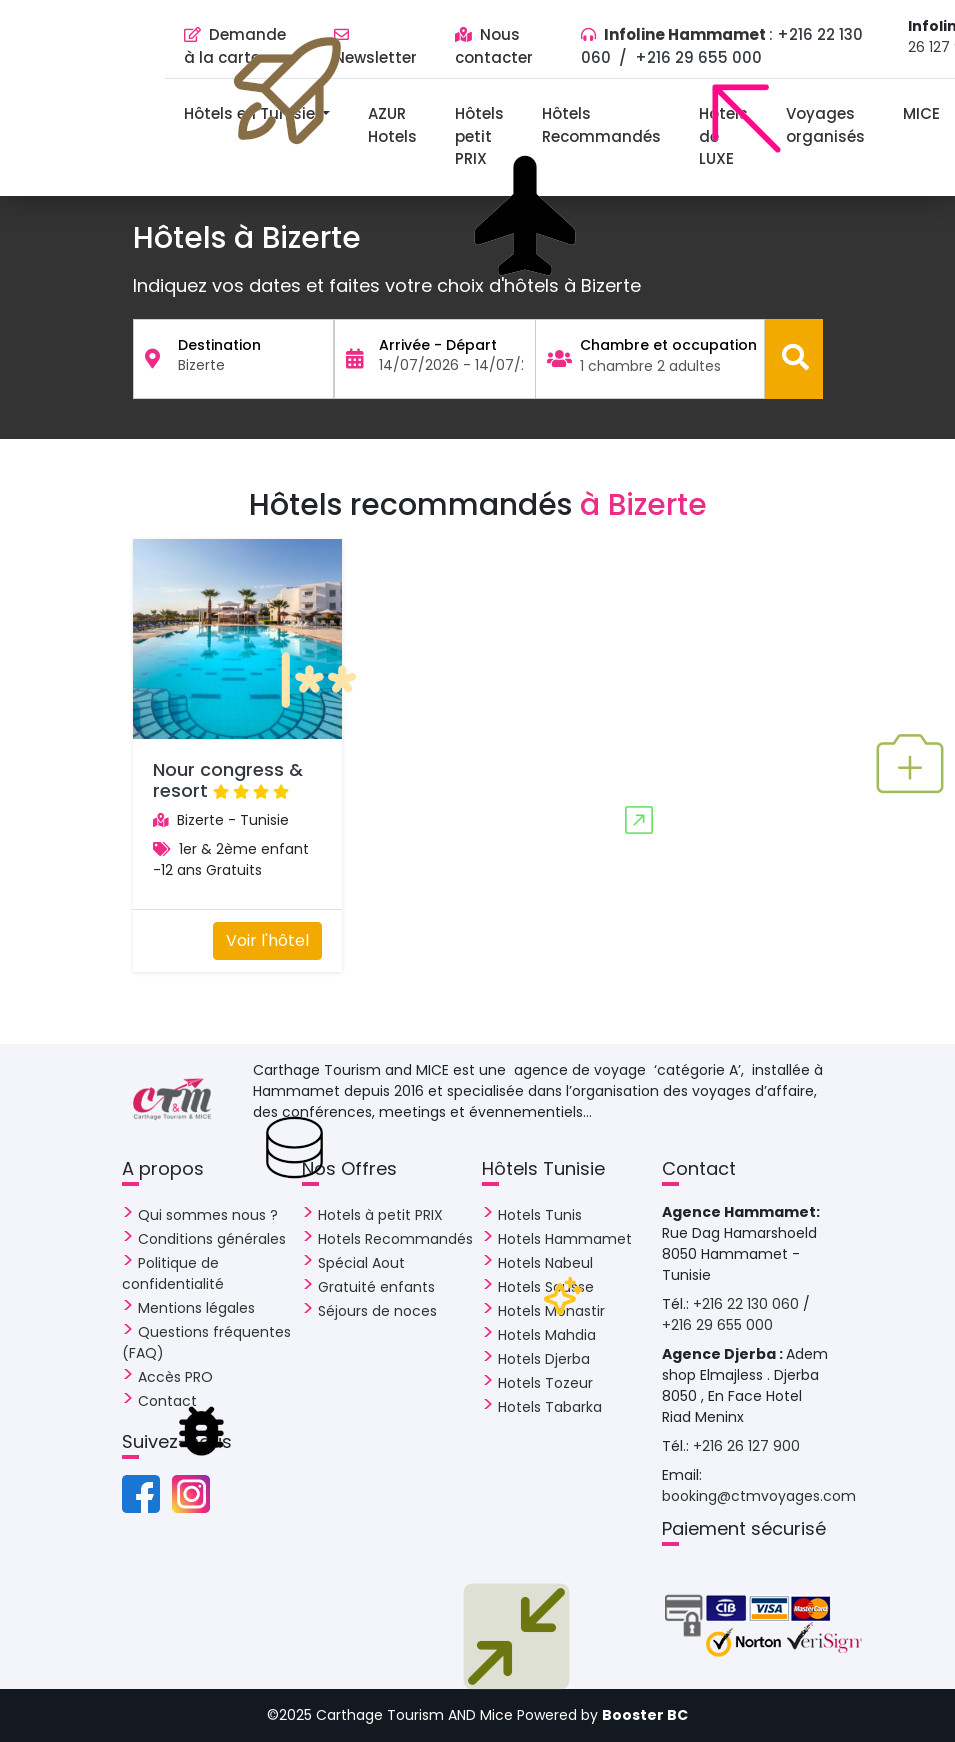  I want to click on book or search for flights, so click(525, 216).